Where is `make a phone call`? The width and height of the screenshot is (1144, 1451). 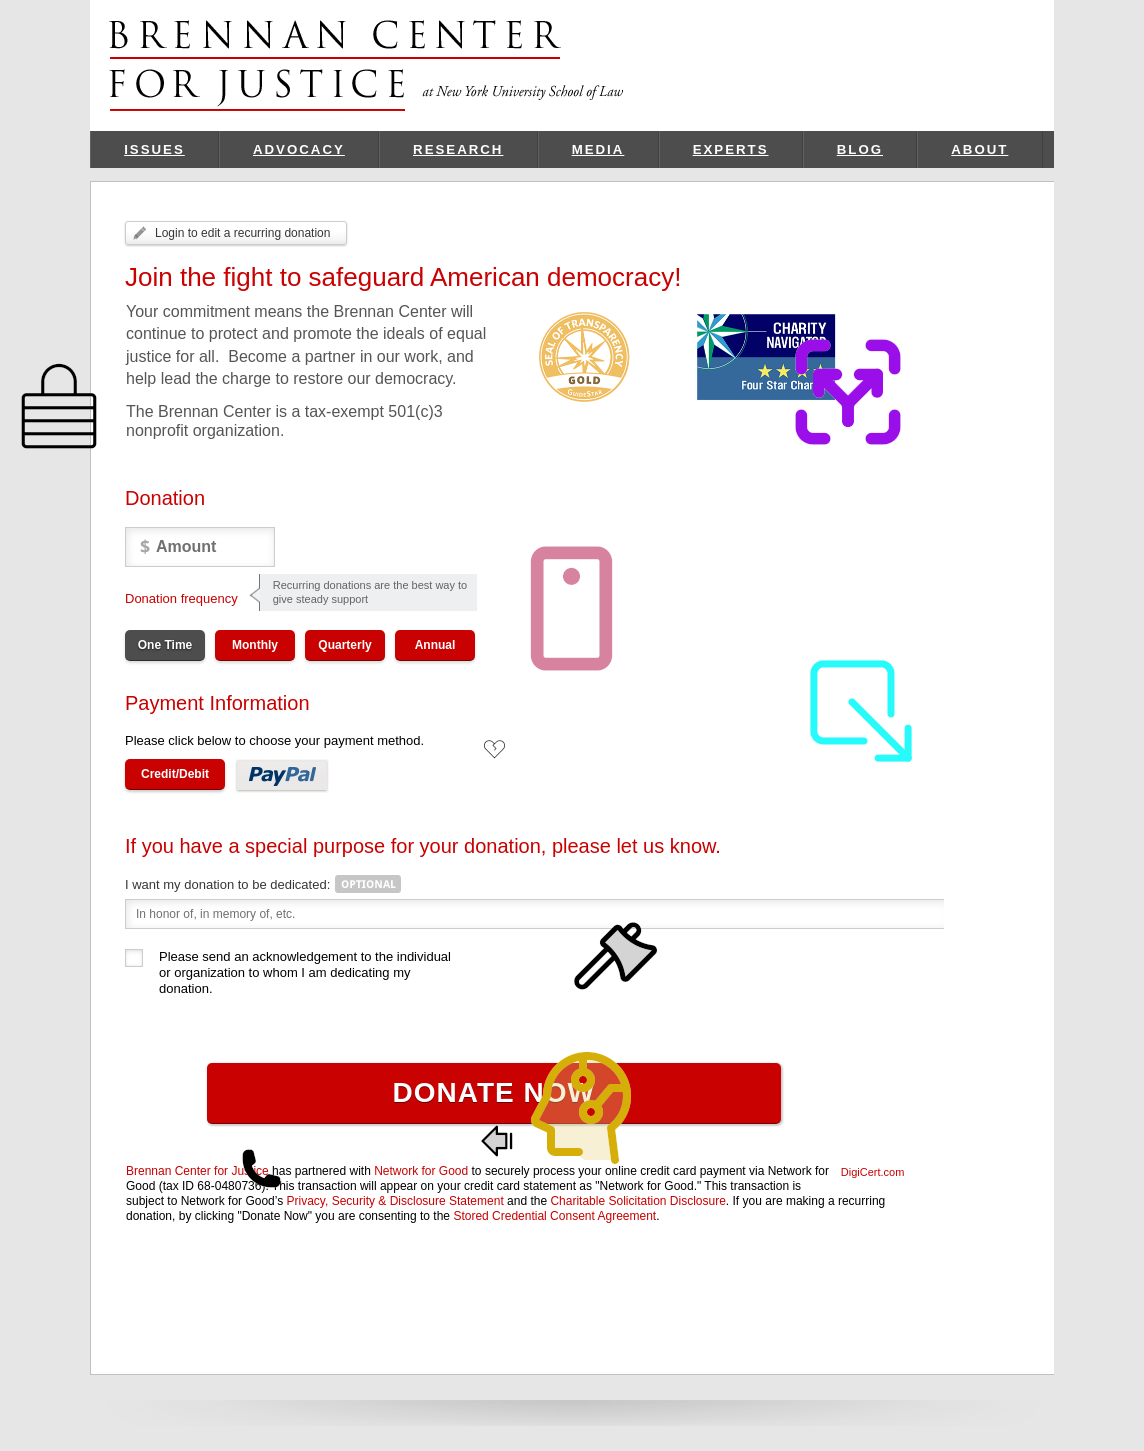
make a phone call is located at coordinates (261, 1168).